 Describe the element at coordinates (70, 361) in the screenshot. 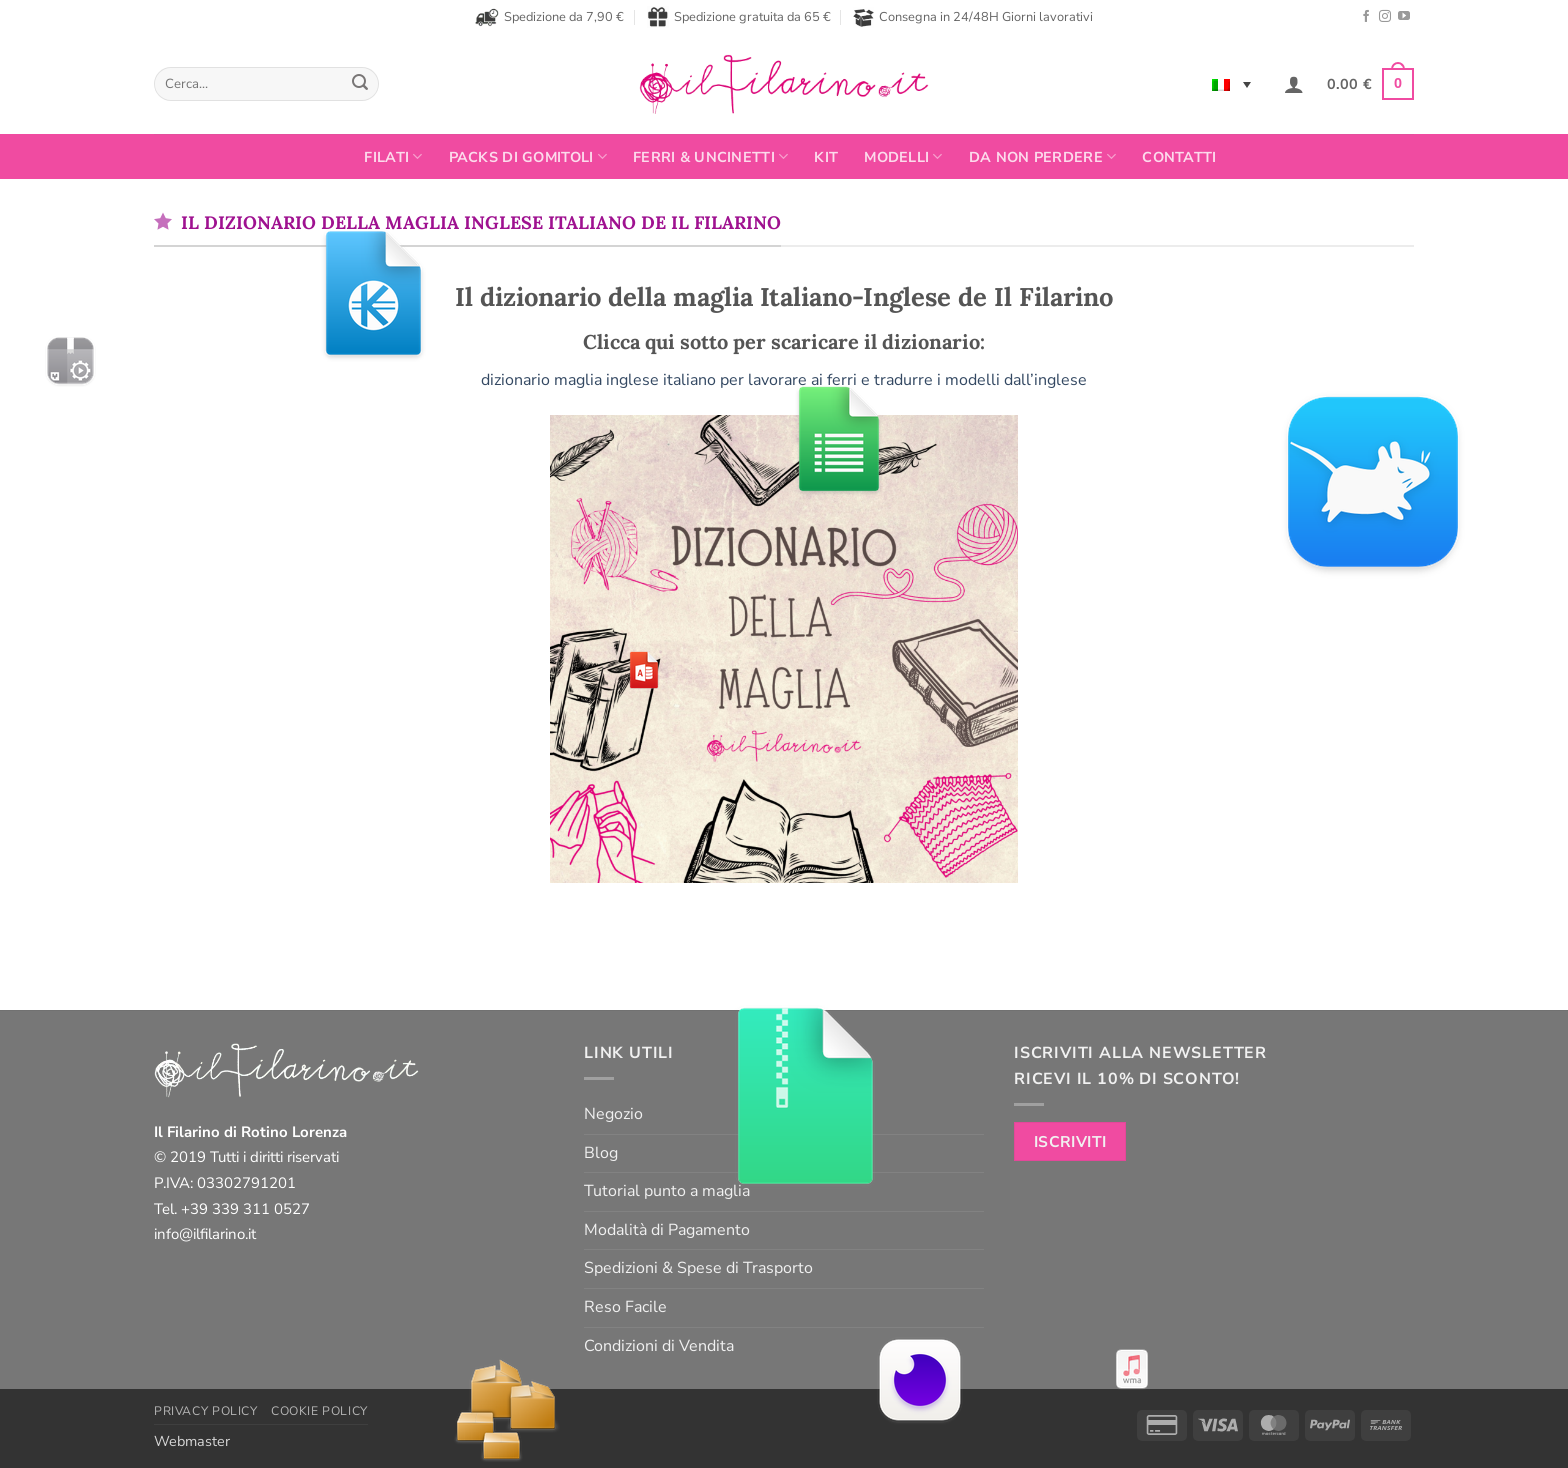

I see `access YaST AutoYaST system configuration` at that location.